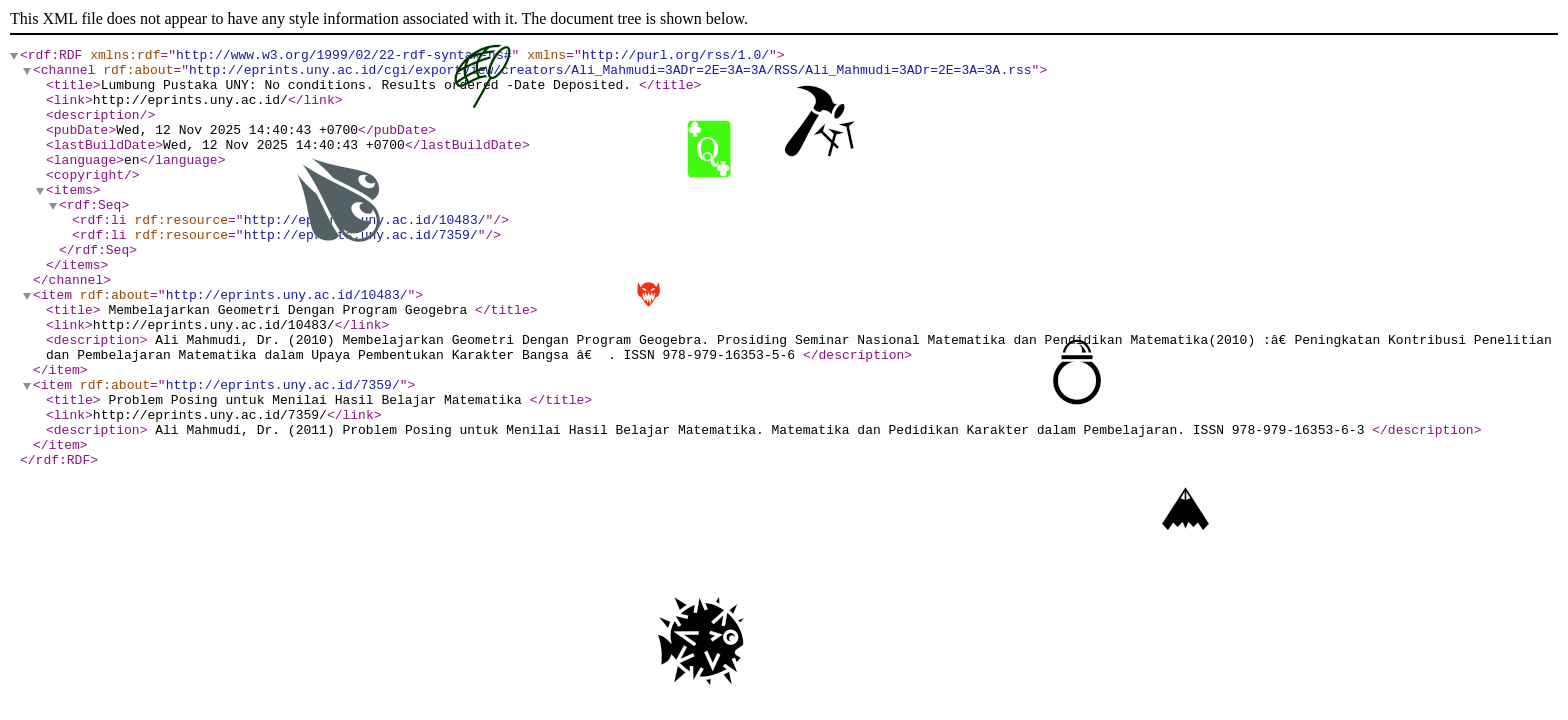  I want to click on access global or worldwide settings, so click(1077, 372).